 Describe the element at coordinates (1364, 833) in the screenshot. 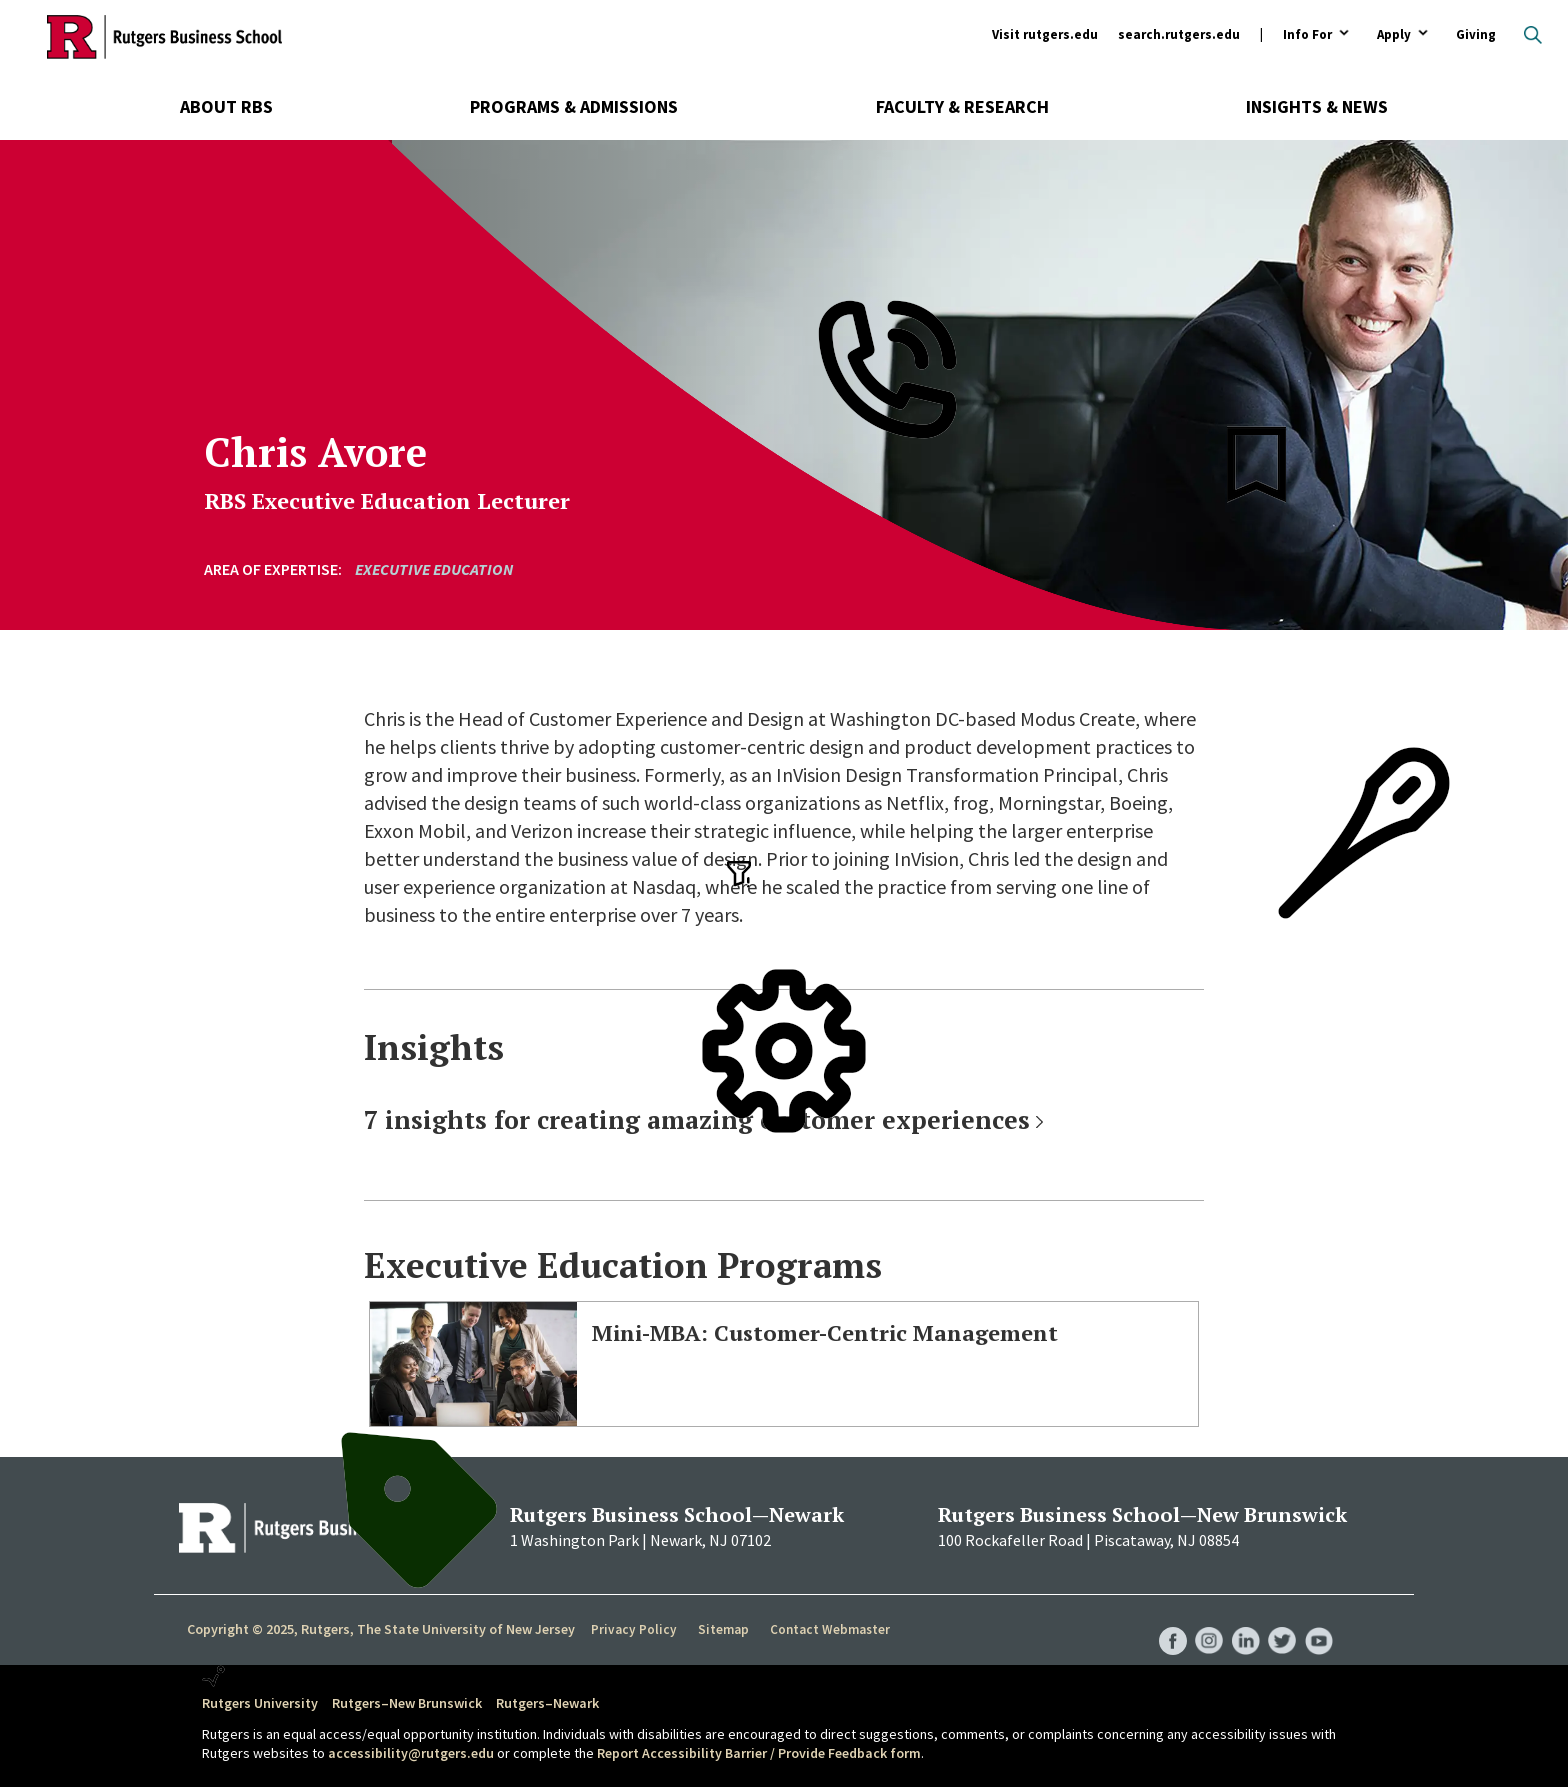

I see `access sewing or crafting tools` at that location.